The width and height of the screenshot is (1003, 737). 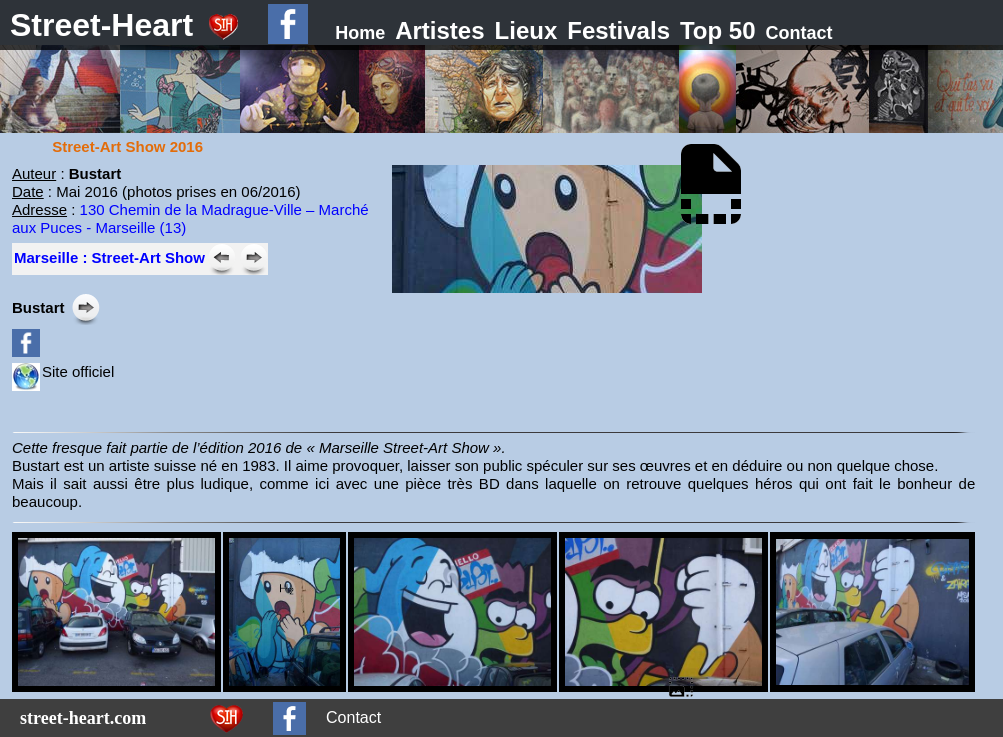 What do you see at coordinates (286, 589) in the screenshot?
I see `format text as heading level 2` at bounding box center [286, 589].